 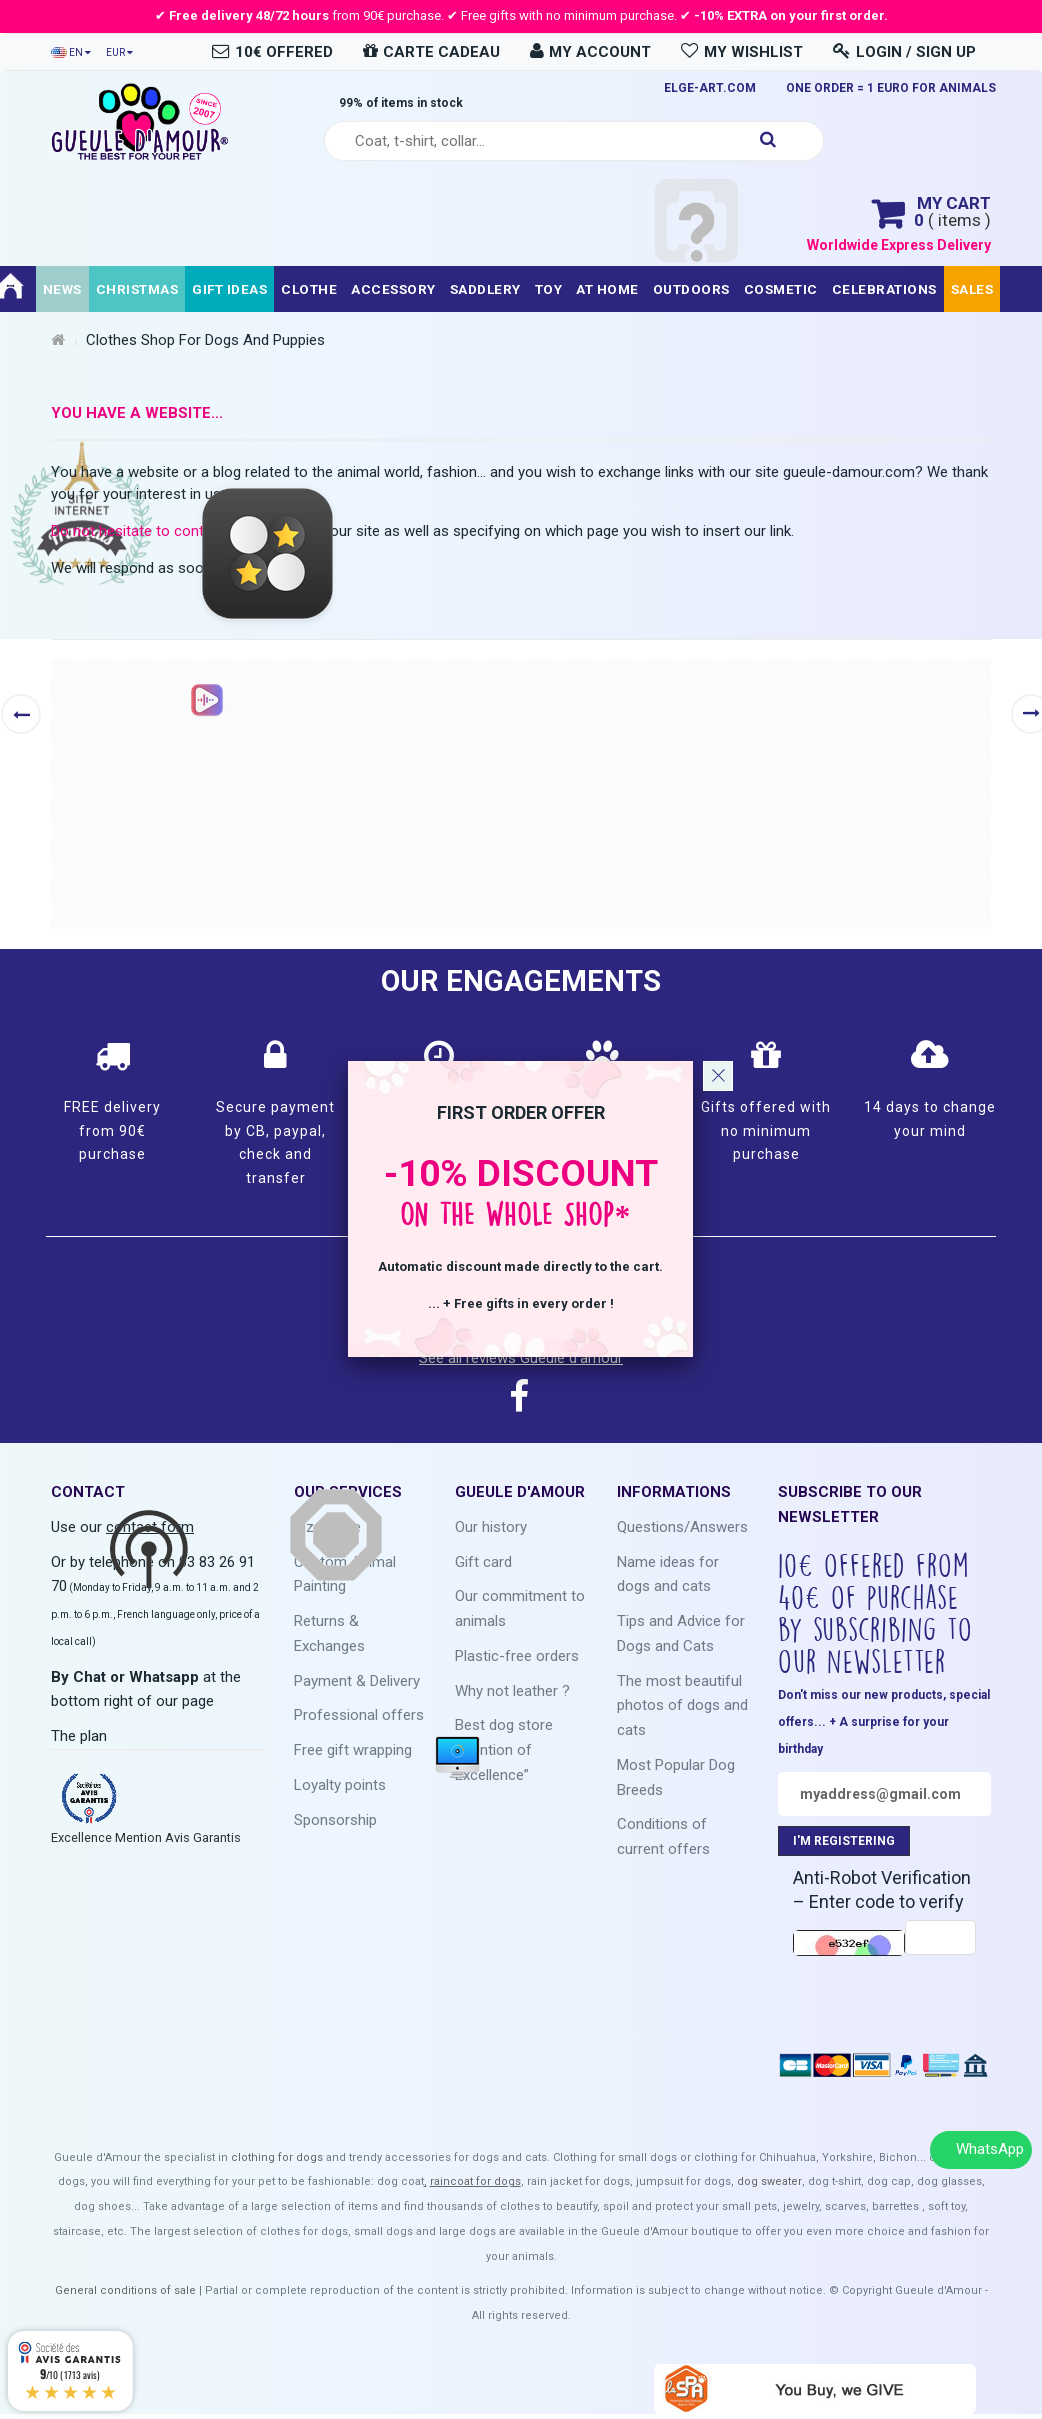 What do you see at coordinates (207, 700) in the screenshot?
I see `open decibels audio player app` at bounding box center [207, 700].